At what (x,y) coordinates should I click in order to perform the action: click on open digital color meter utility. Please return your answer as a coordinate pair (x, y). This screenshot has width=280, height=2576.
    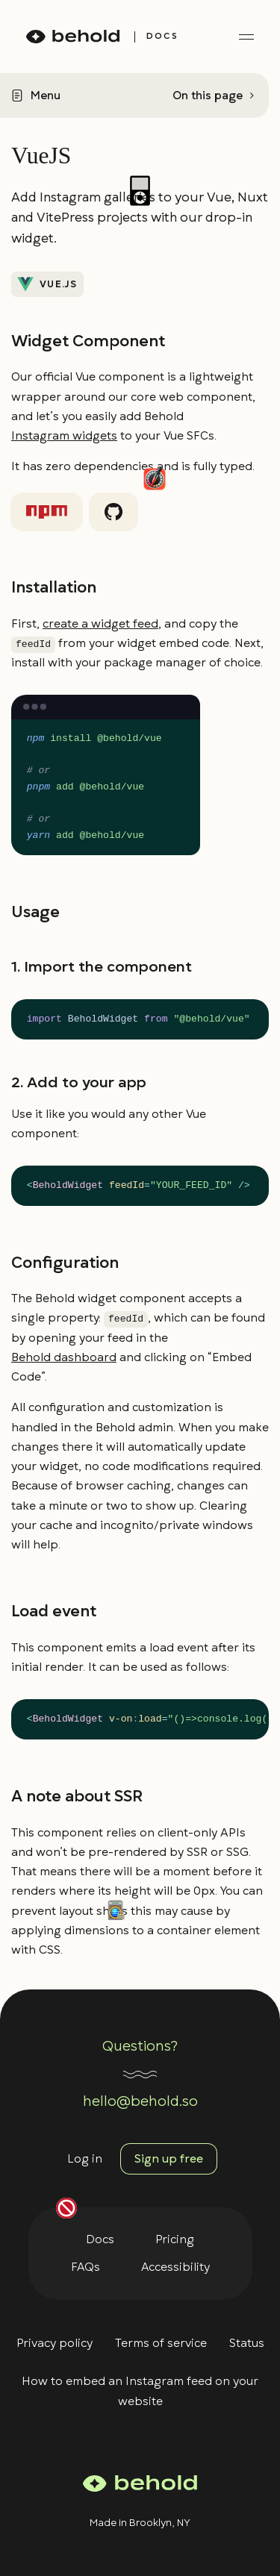
    Looking at the image, I should click on (155, 479).